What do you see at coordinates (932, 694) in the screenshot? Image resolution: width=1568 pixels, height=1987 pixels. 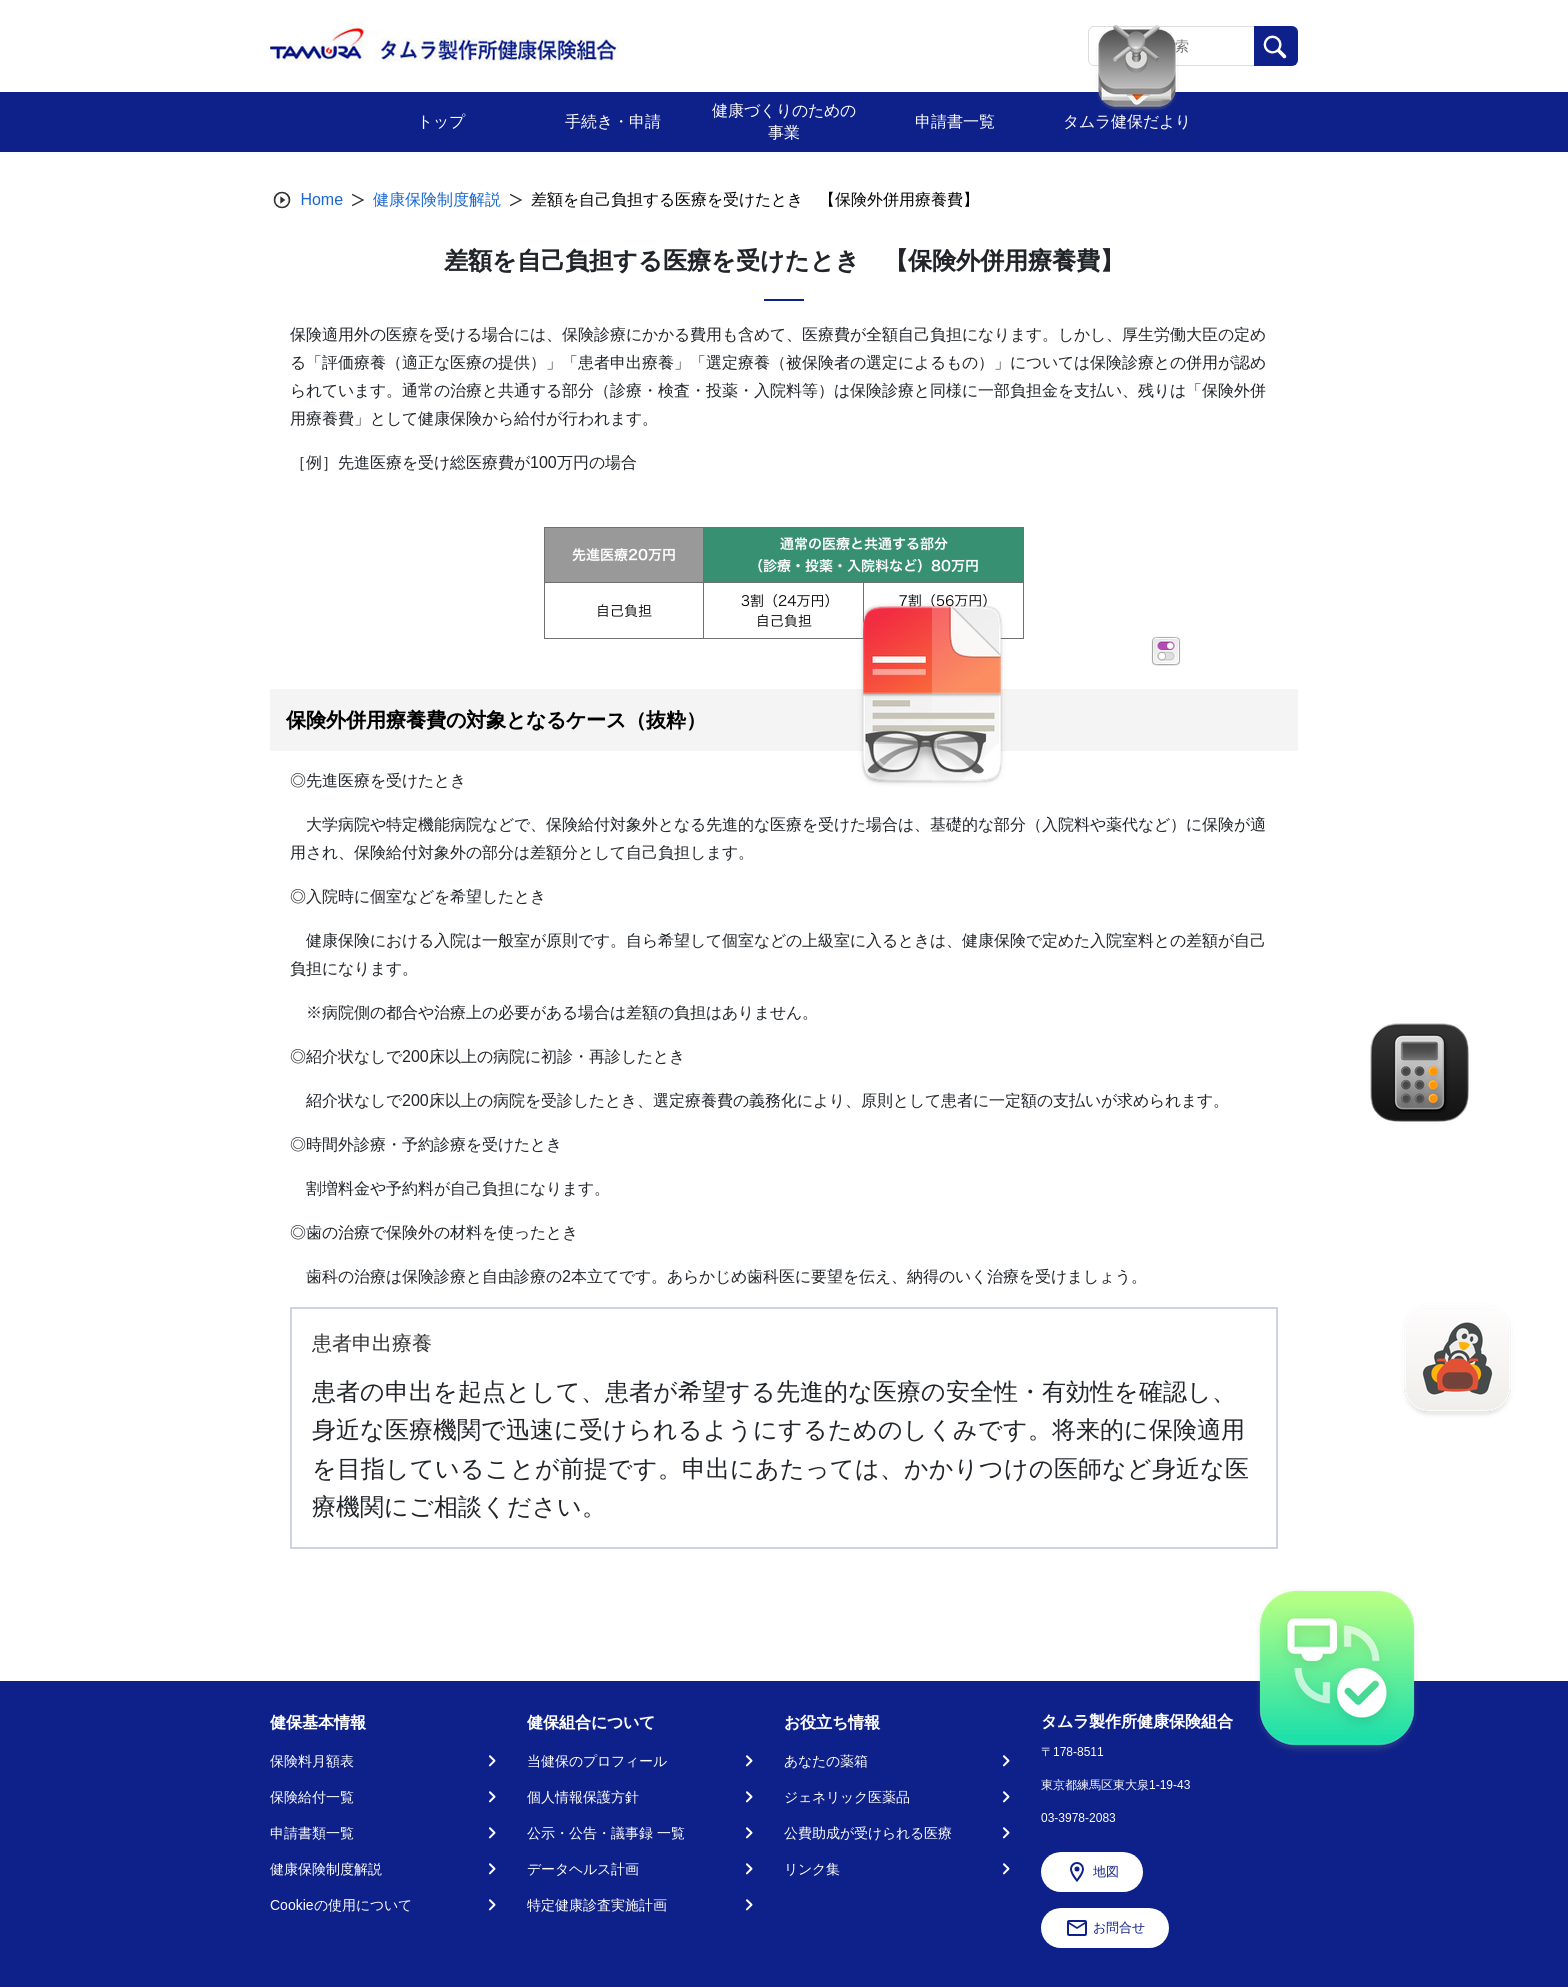 I see `open the papers document reader app` at bounding box center [932, 694].